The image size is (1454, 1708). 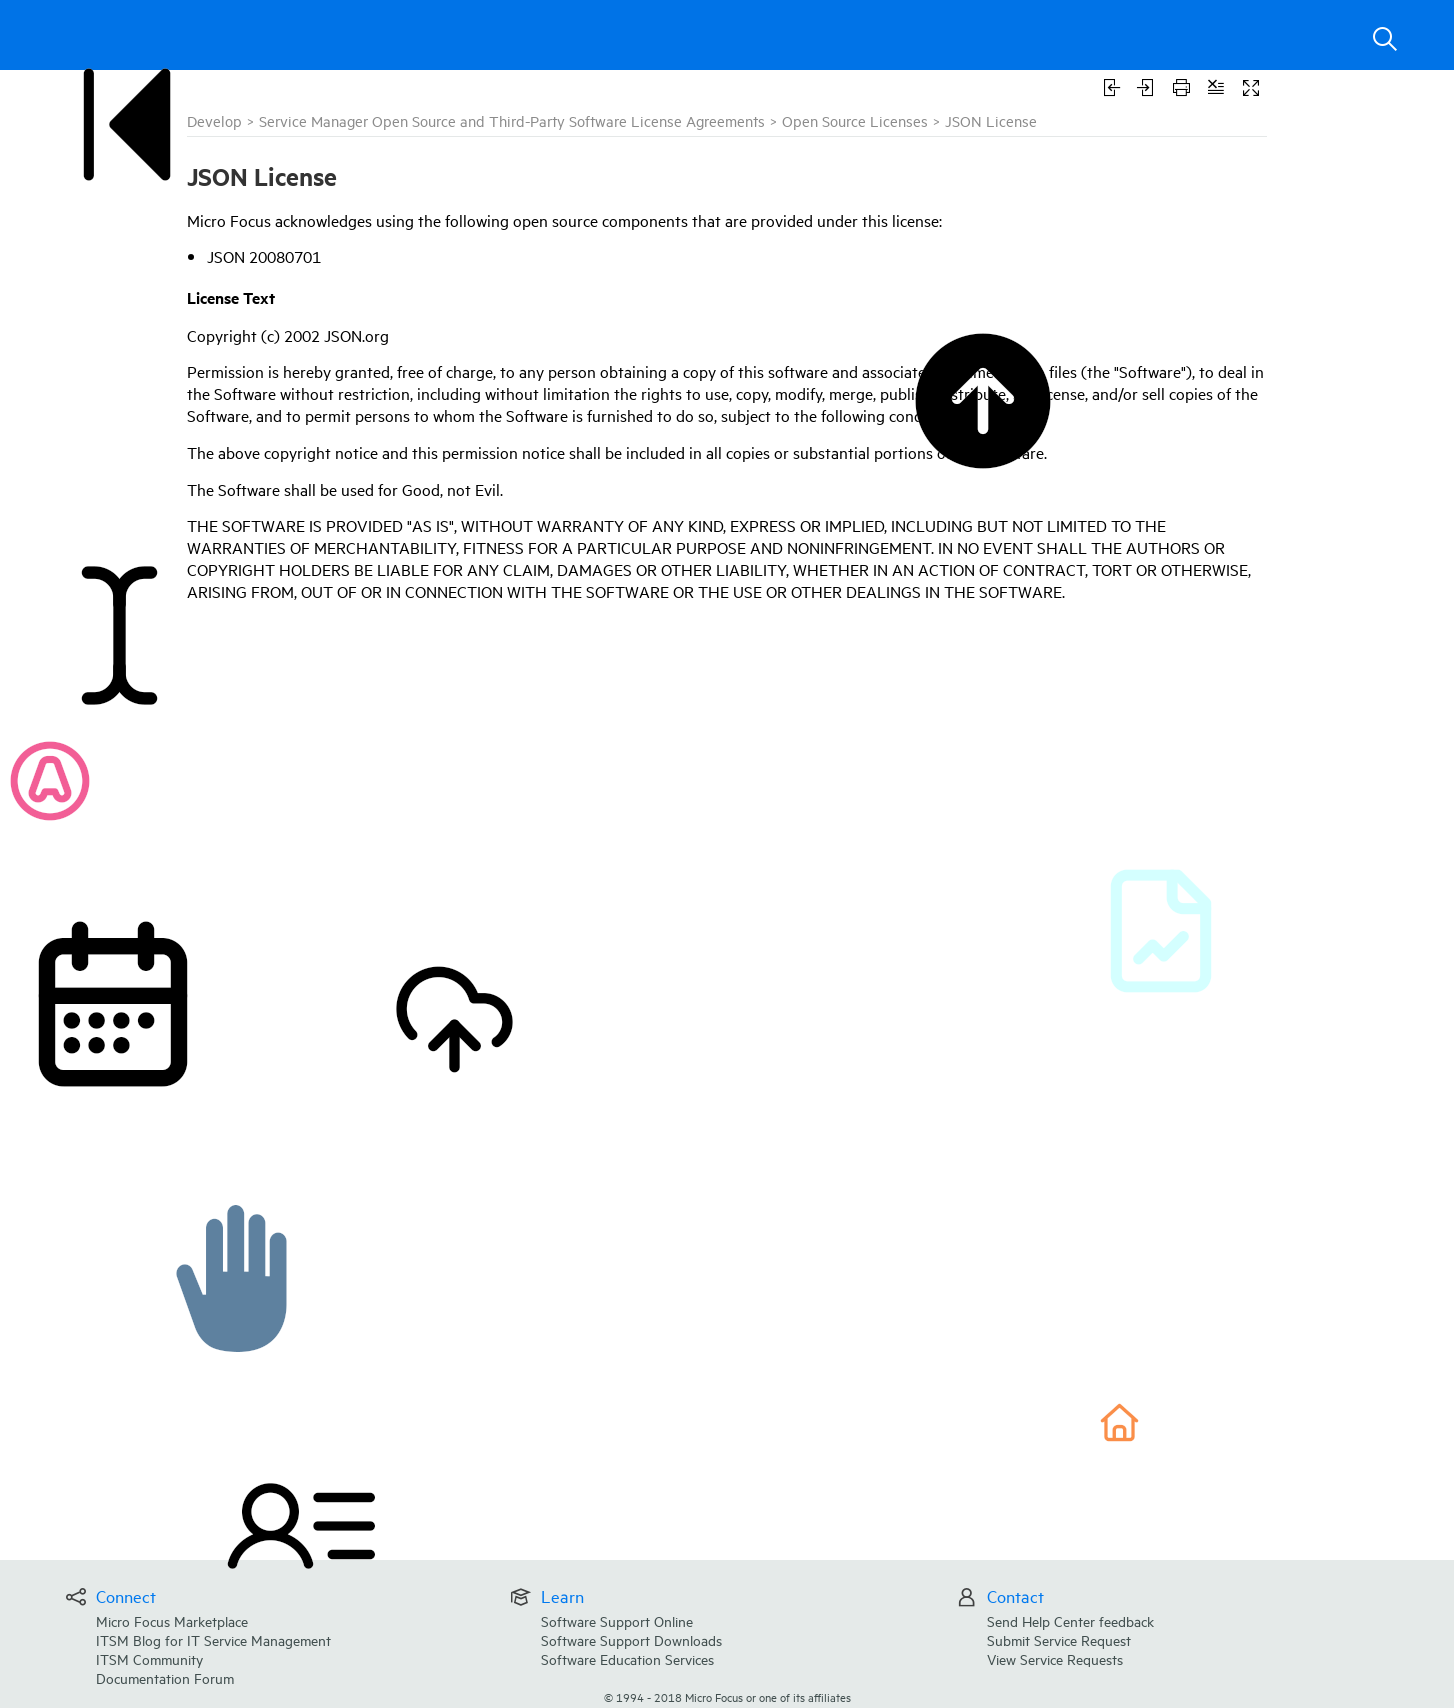 What do you see at coordinates (1119, 1422) in the screenshot?
I see `navigate to home screen` at bounding box center [1119, 1422].